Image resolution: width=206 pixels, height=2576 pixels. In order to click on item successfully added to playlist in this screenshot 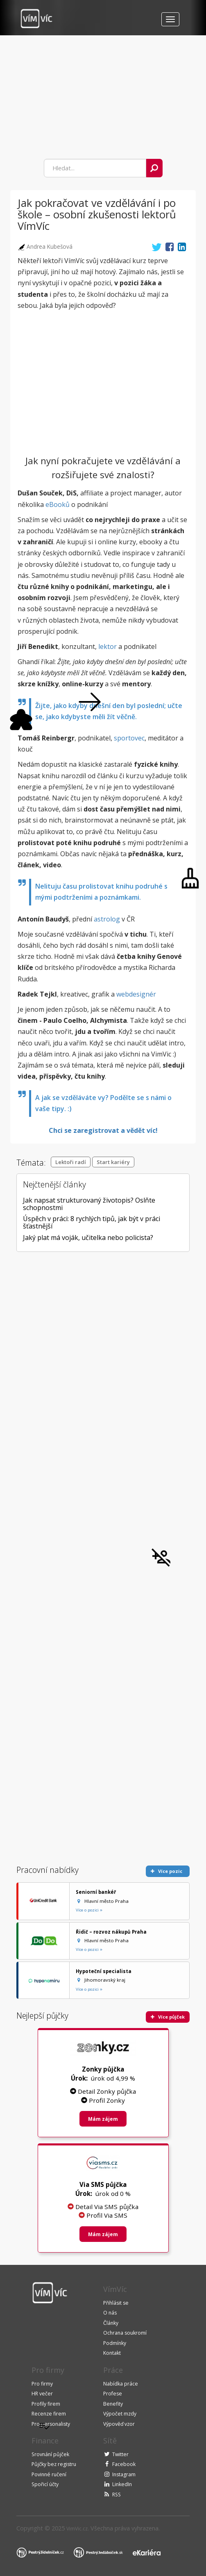, I will do `click(44, 2426)`.